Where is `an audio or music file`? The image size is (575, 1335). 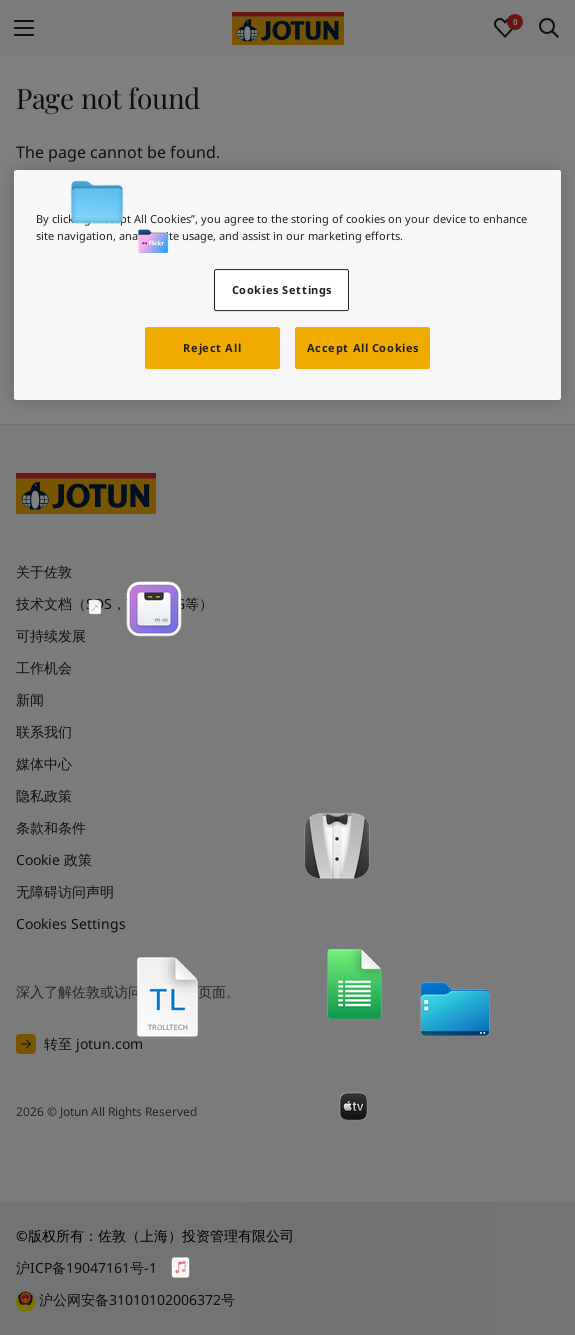
an audio or music file is located at coordinates (180, 1267).